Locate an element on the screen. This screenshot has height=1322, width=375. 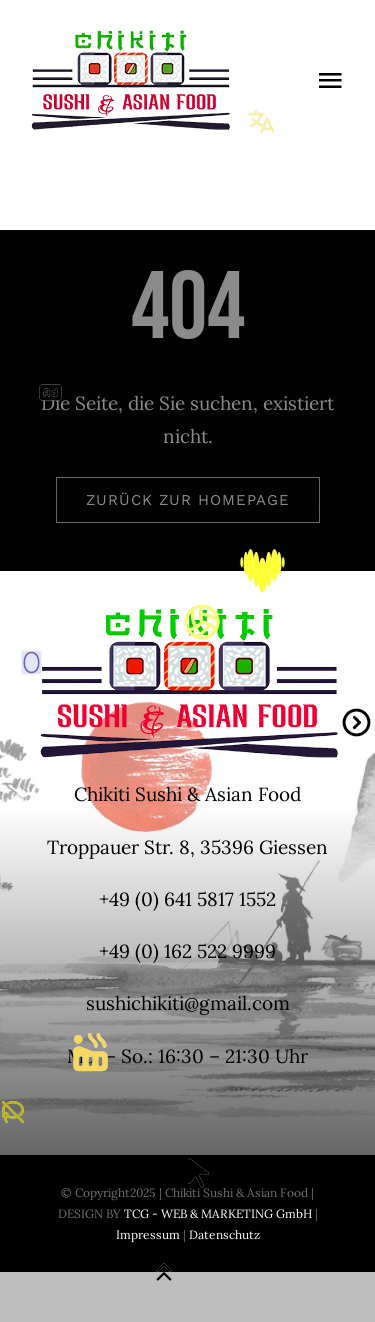
cursor or pointer indicator is located at coordinates (197, 1173).